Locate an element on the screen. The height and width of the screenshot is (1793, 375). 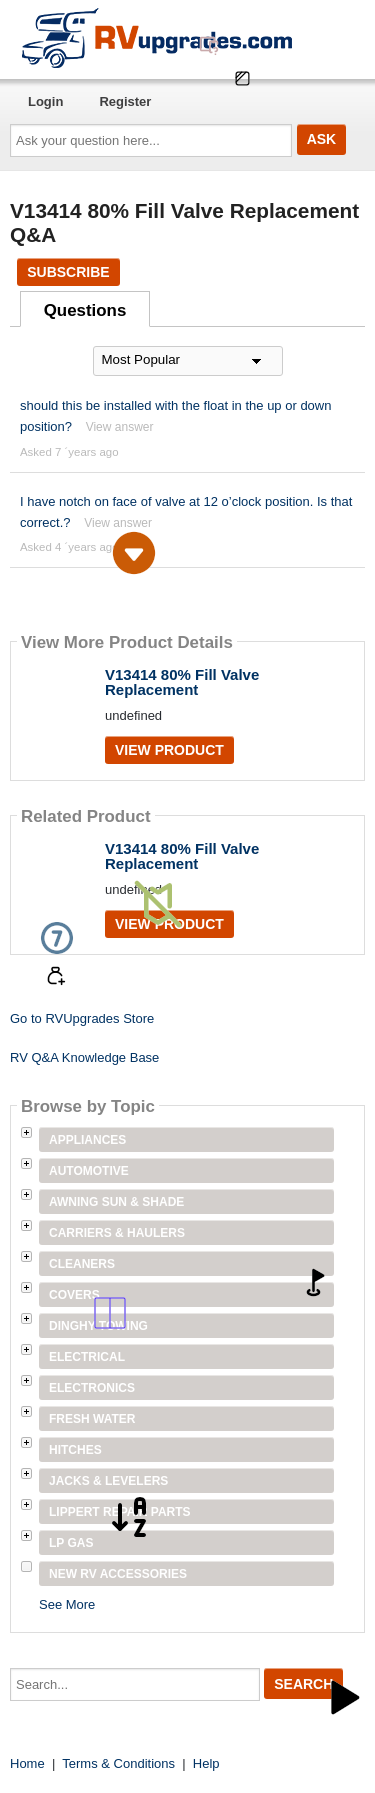
get help with connected devices is located at coordinates (209, 45).